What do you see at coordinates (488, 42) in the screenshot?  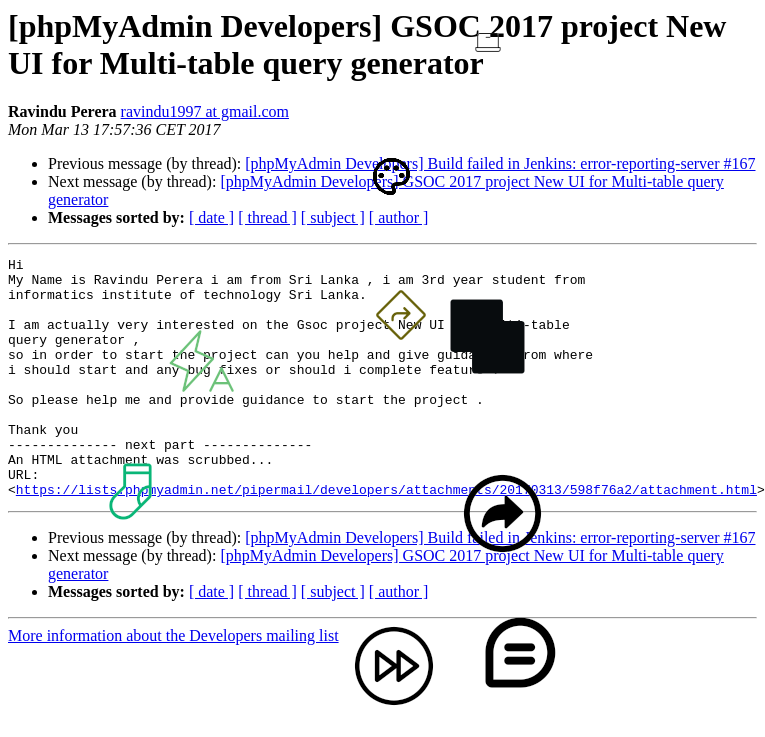 I see `switch to desktop view` at bounding box center [488, 42].